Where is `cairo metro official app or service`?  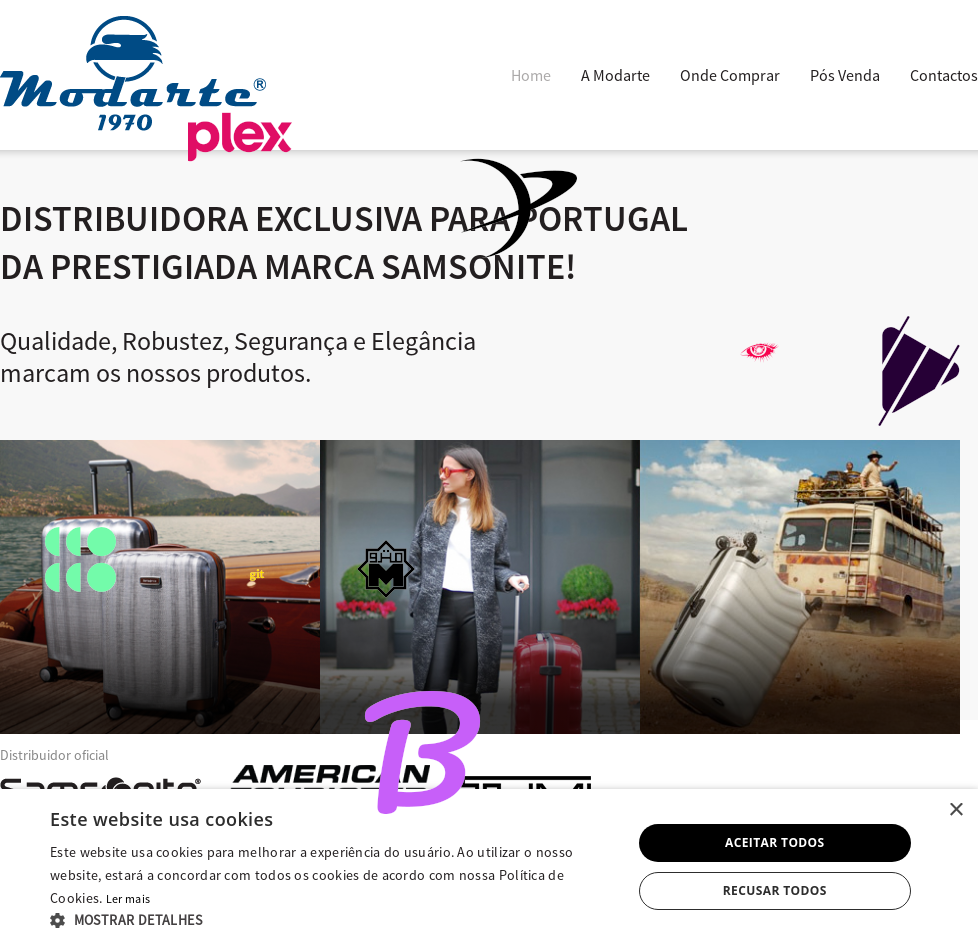
cairo metro official app or service is located at coordinates (386, 569).